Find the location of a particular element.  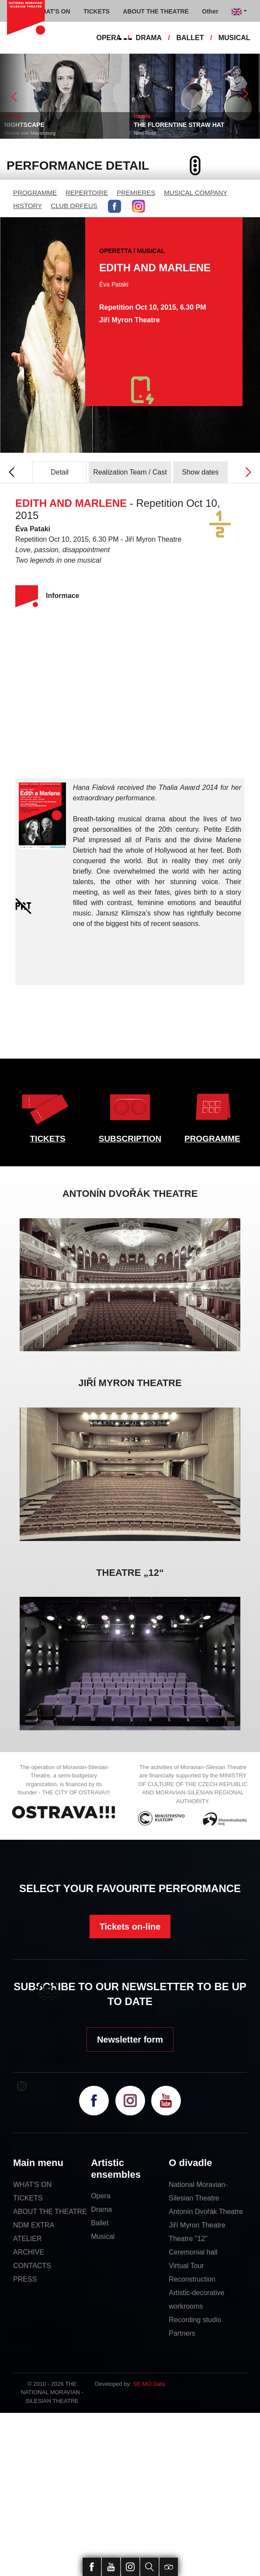

insert a fraction into a document or equation is located at coordinates (220, 524).